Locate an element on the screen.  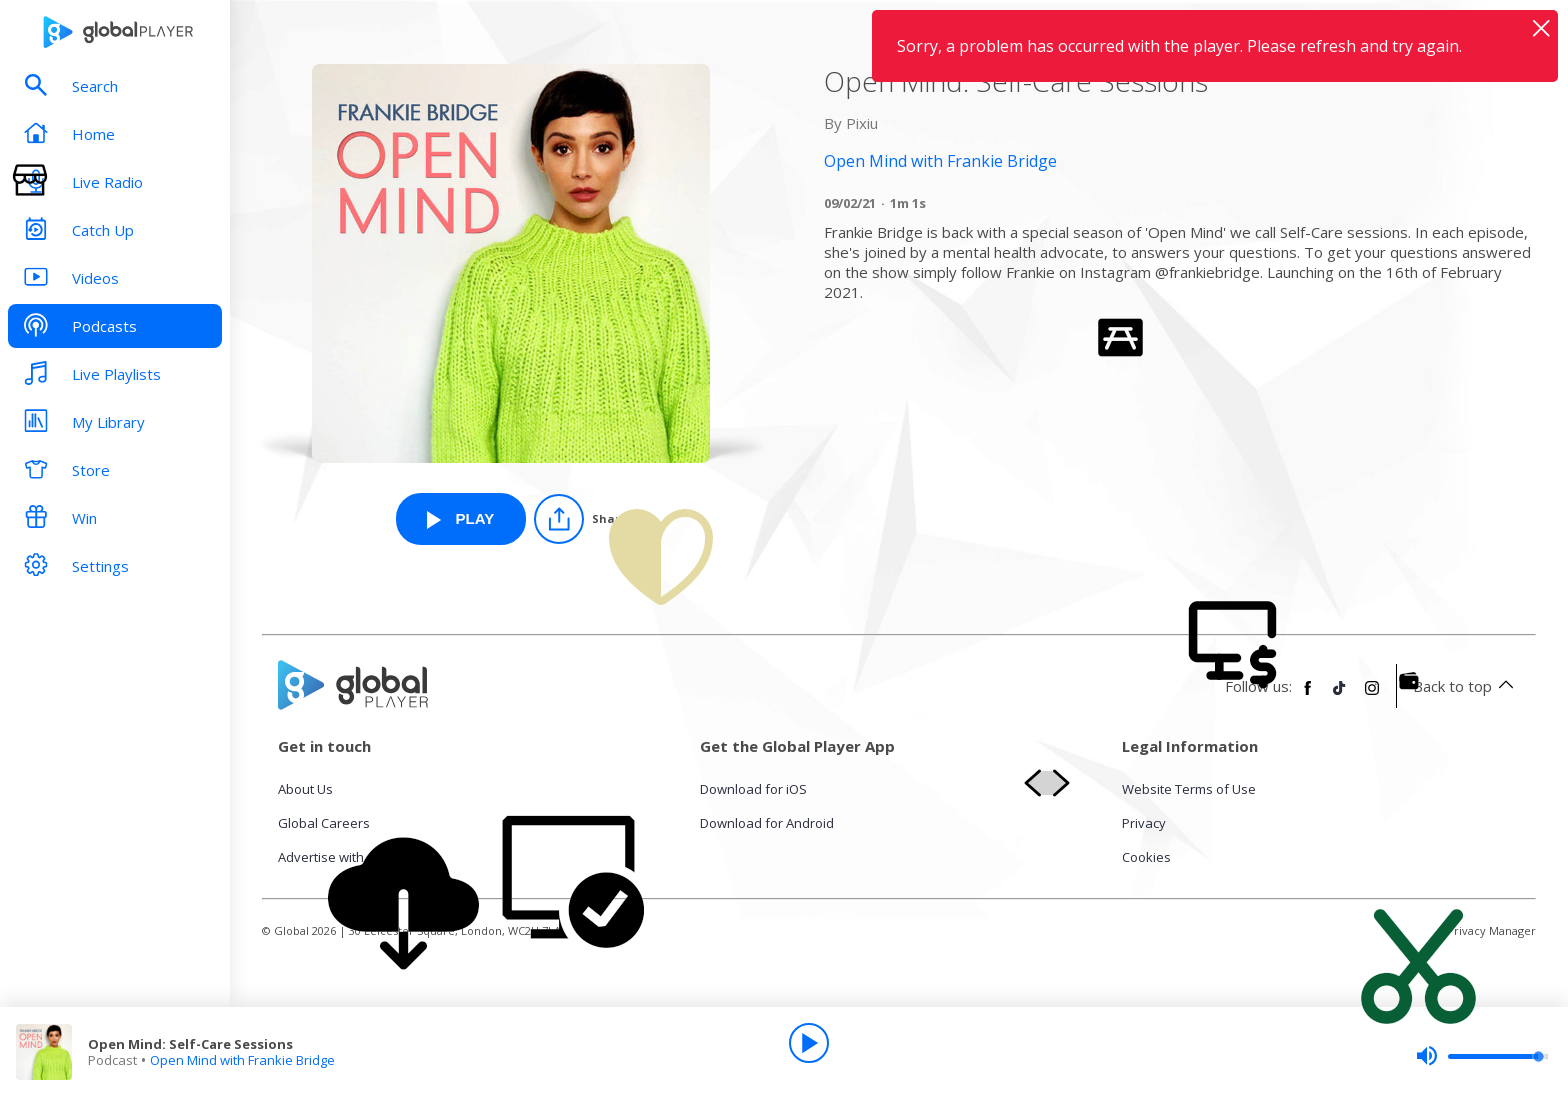
view or edit source code is located at coordinates (1047, 783).